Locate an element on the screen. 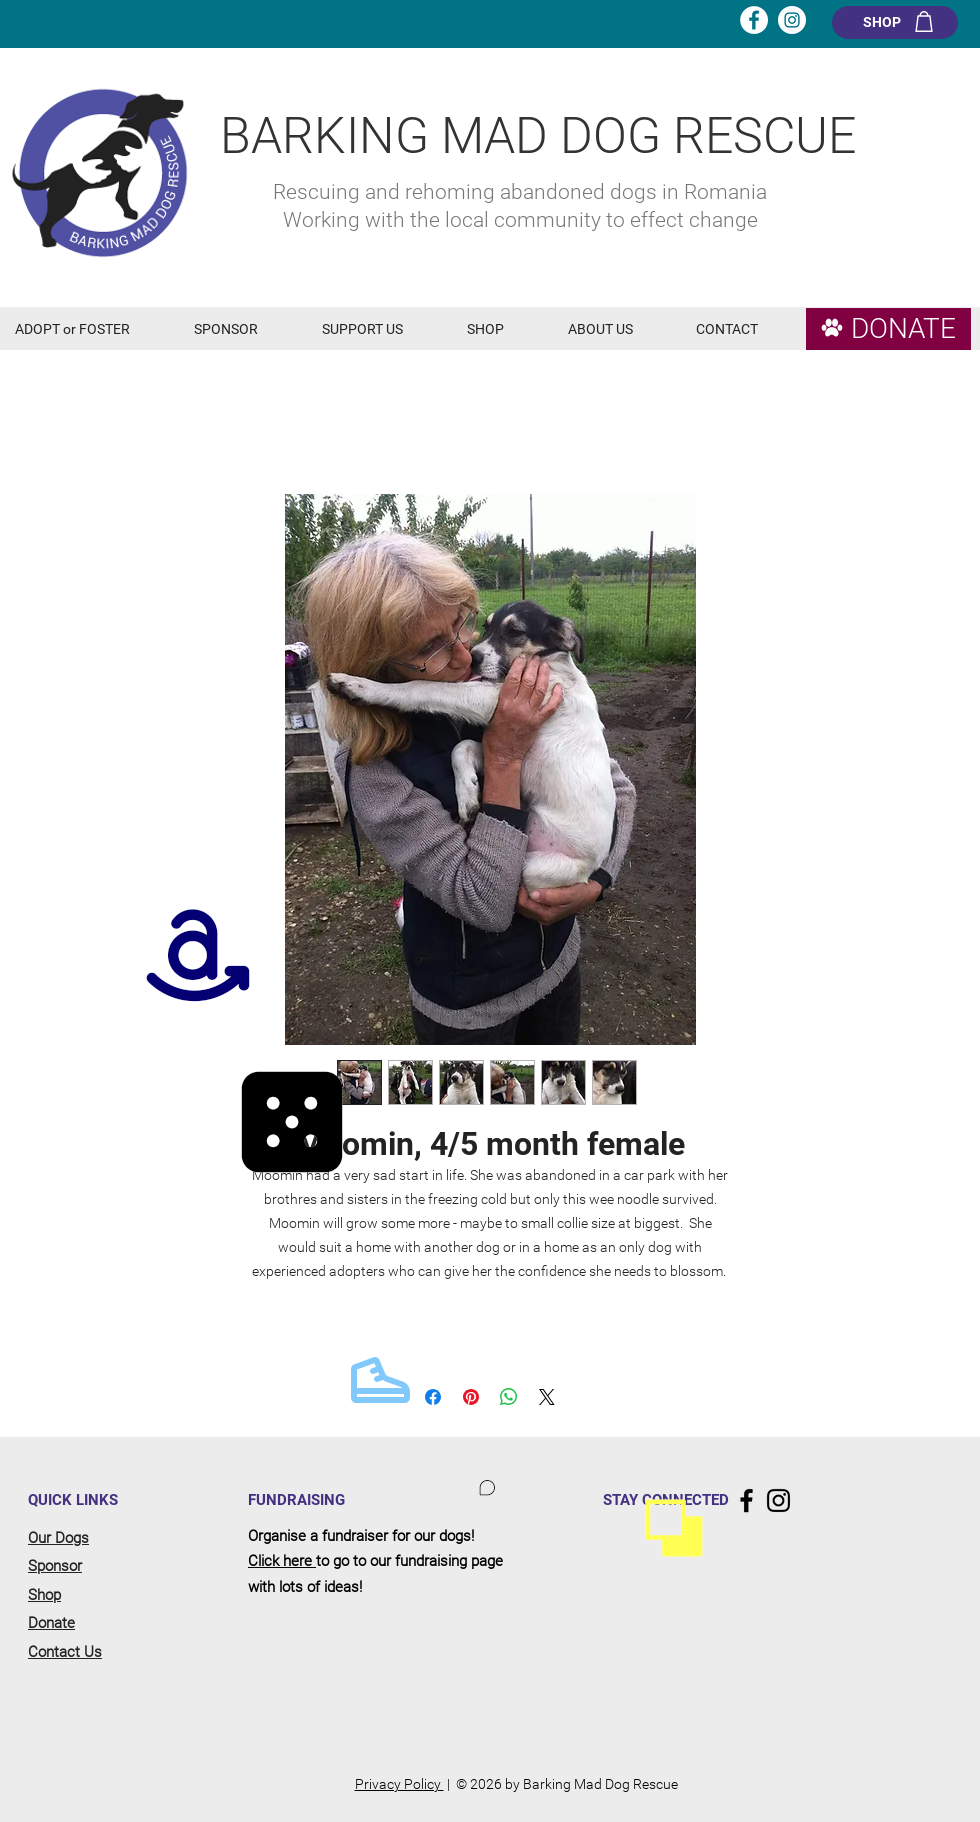 The image size is (980, 1822). roll dice or randomize selection is located at coordinates (292, 1122).